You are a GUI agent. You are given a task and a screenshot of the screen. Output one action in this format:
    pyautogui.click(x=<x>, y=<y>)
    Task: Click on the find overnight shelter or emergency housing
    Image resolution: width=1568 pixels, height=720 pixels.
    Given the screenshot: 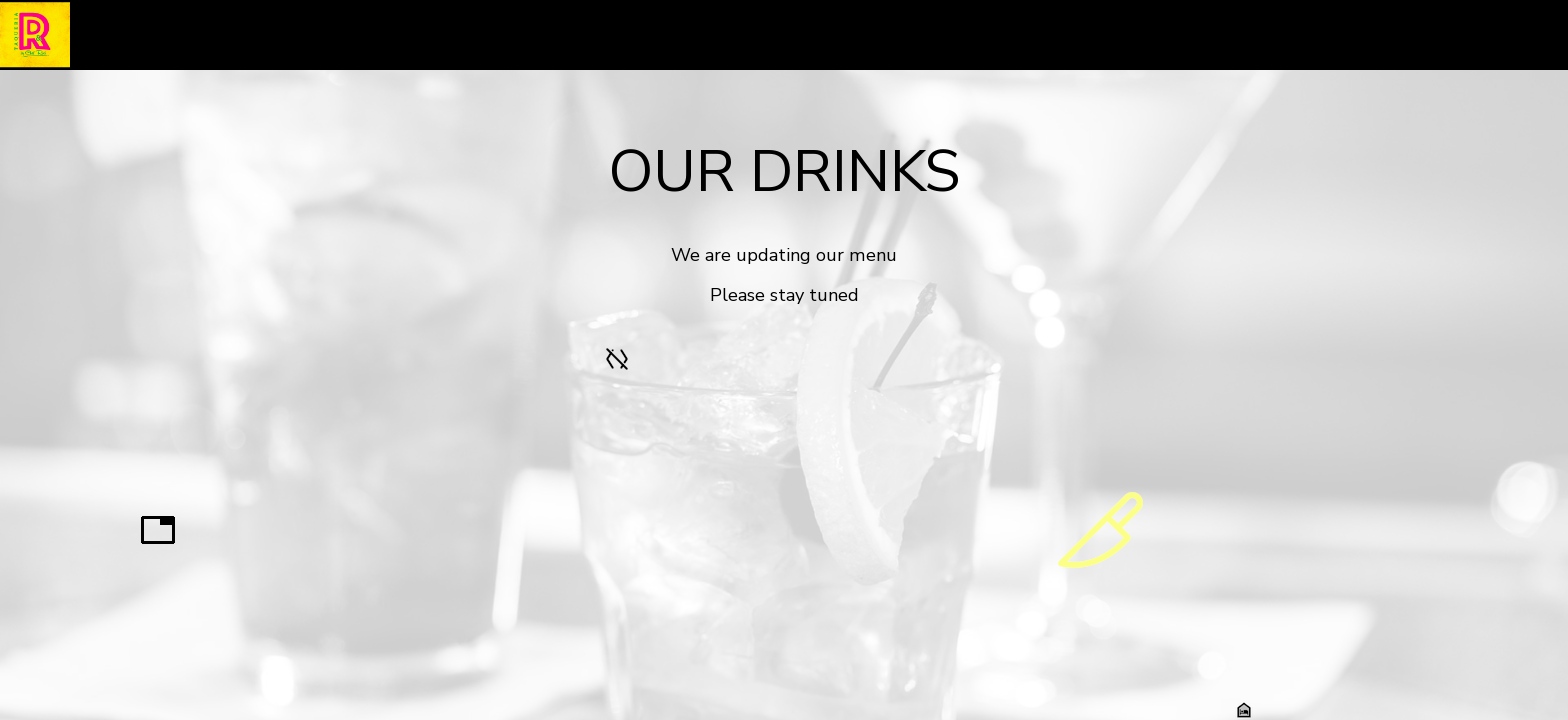 What is the action you would take?
    pyautogui.click(x=1244, y=710)
    